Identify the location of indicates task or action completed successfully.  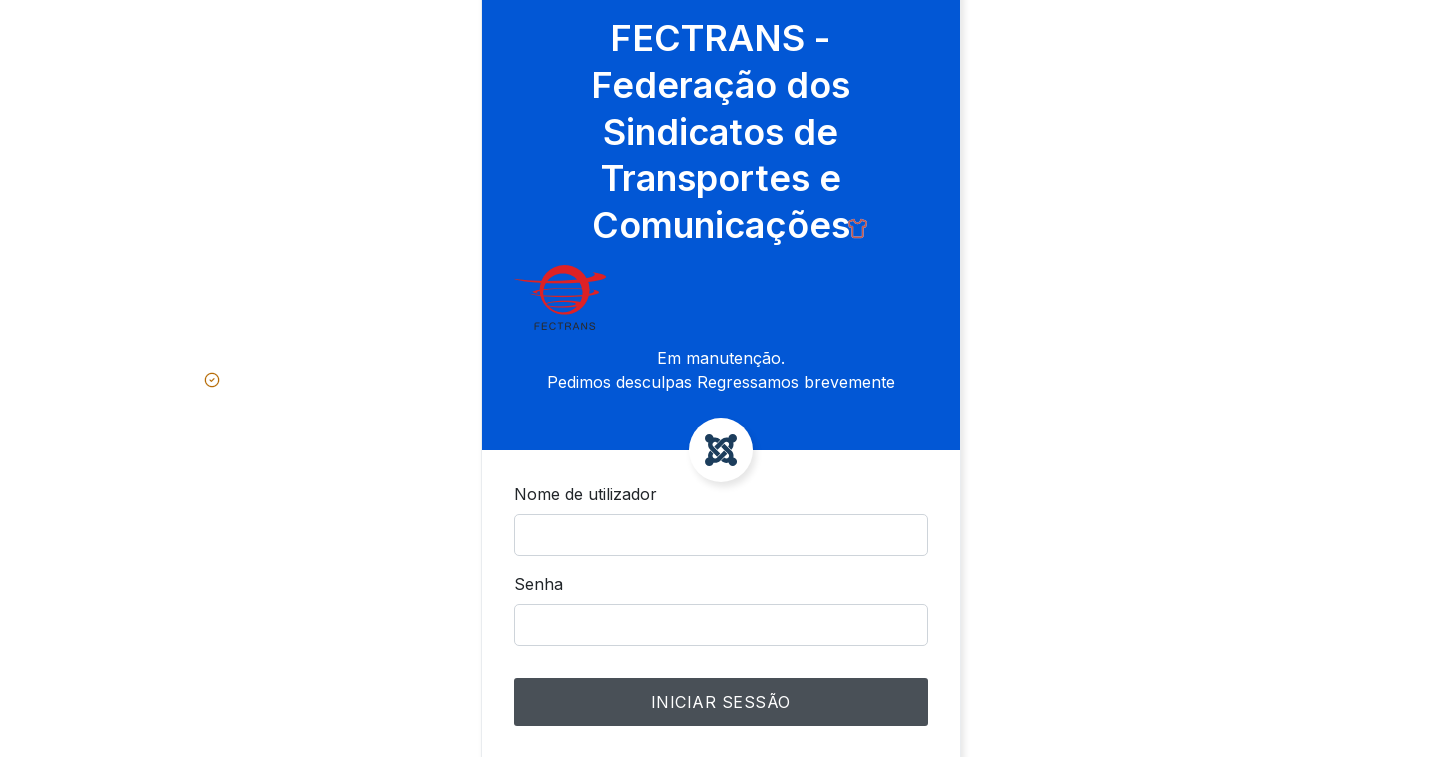
(212, 380).